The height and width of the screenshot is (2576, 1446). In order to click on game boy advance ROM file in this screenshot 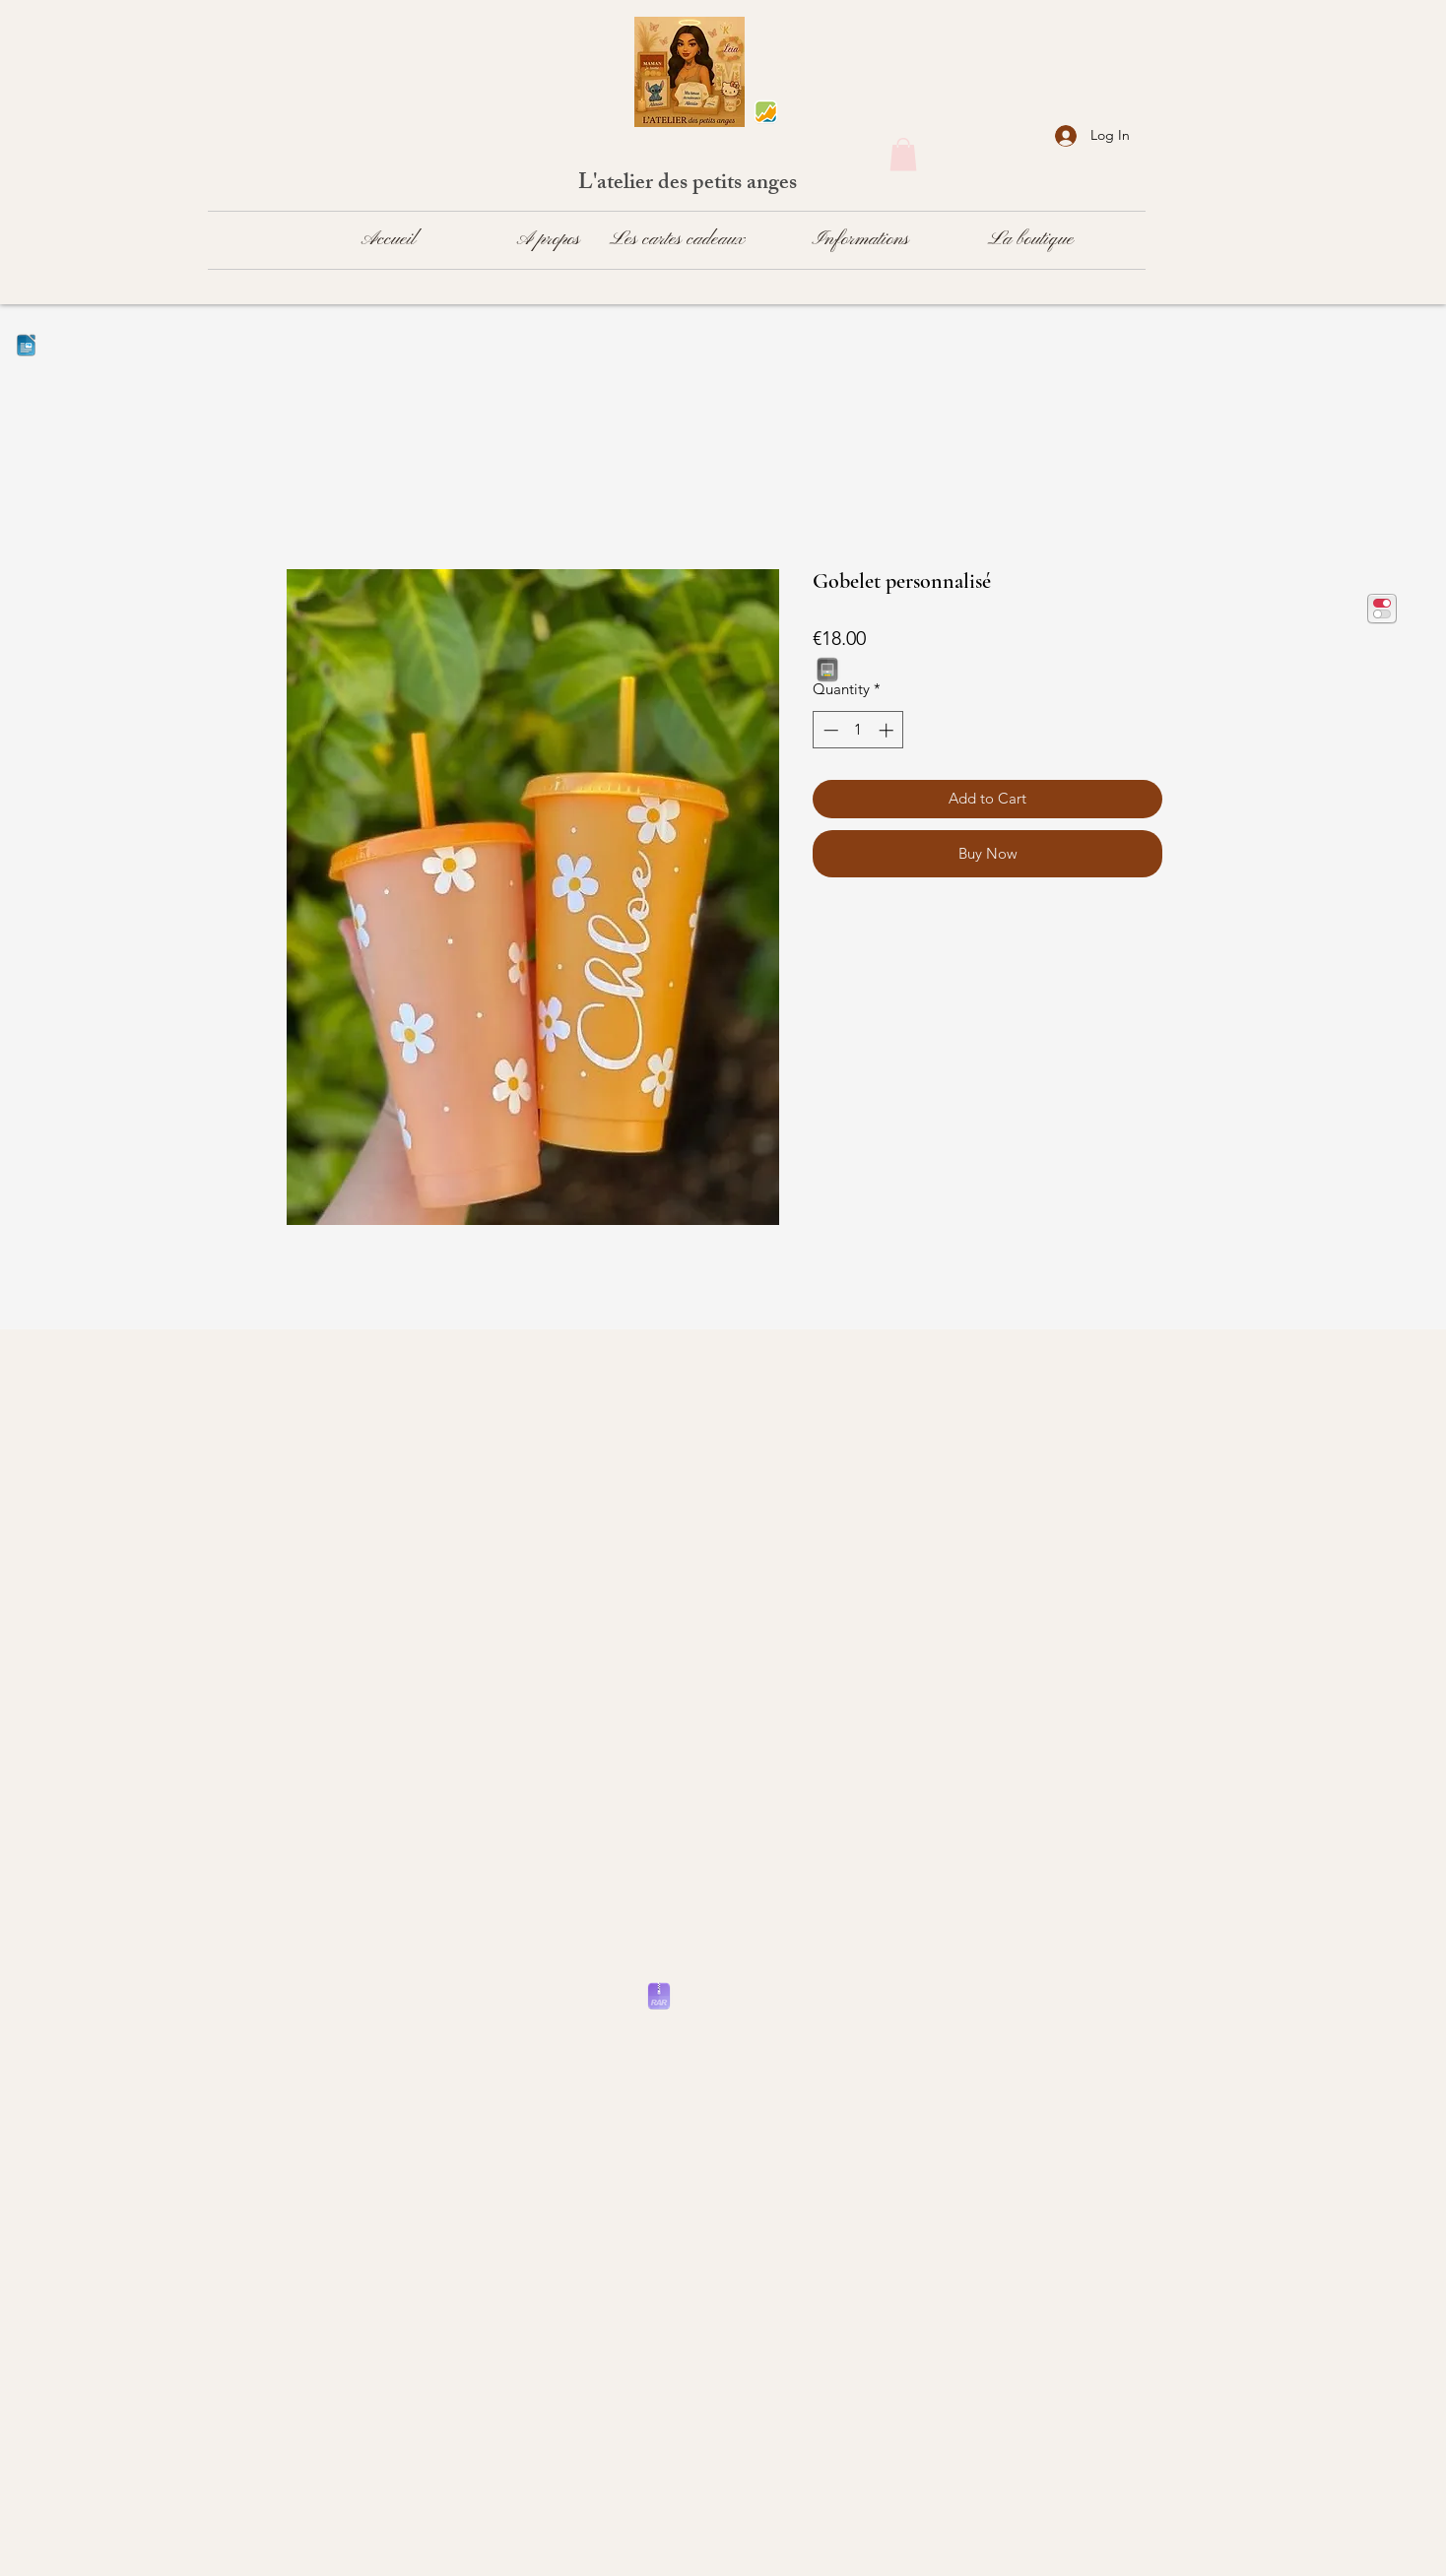, I will do `click(827, 670)`.